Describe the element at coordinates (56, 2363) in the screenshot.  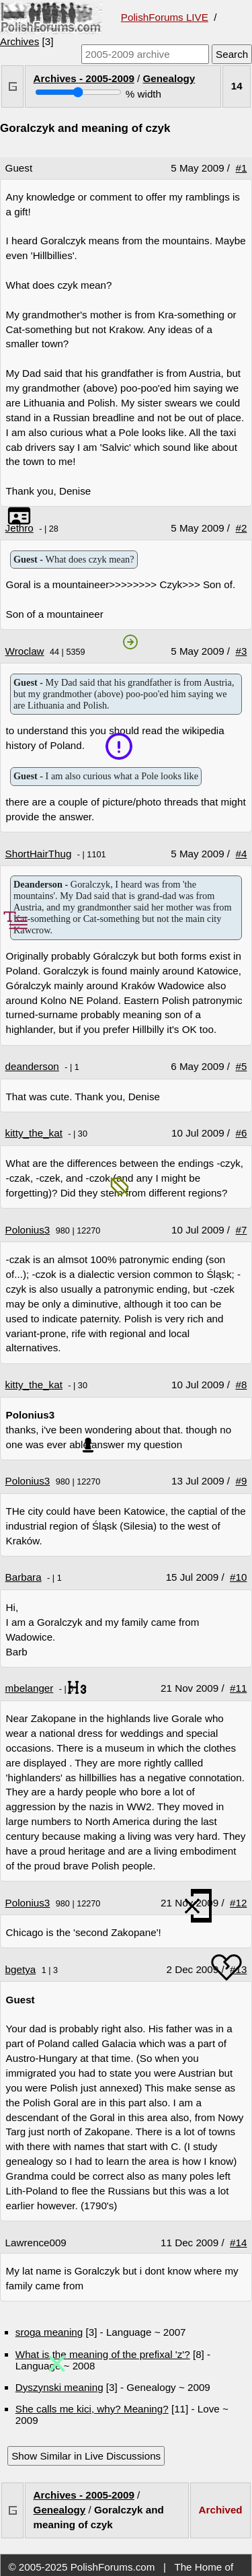
I see `close the current window or dialog` at that location.